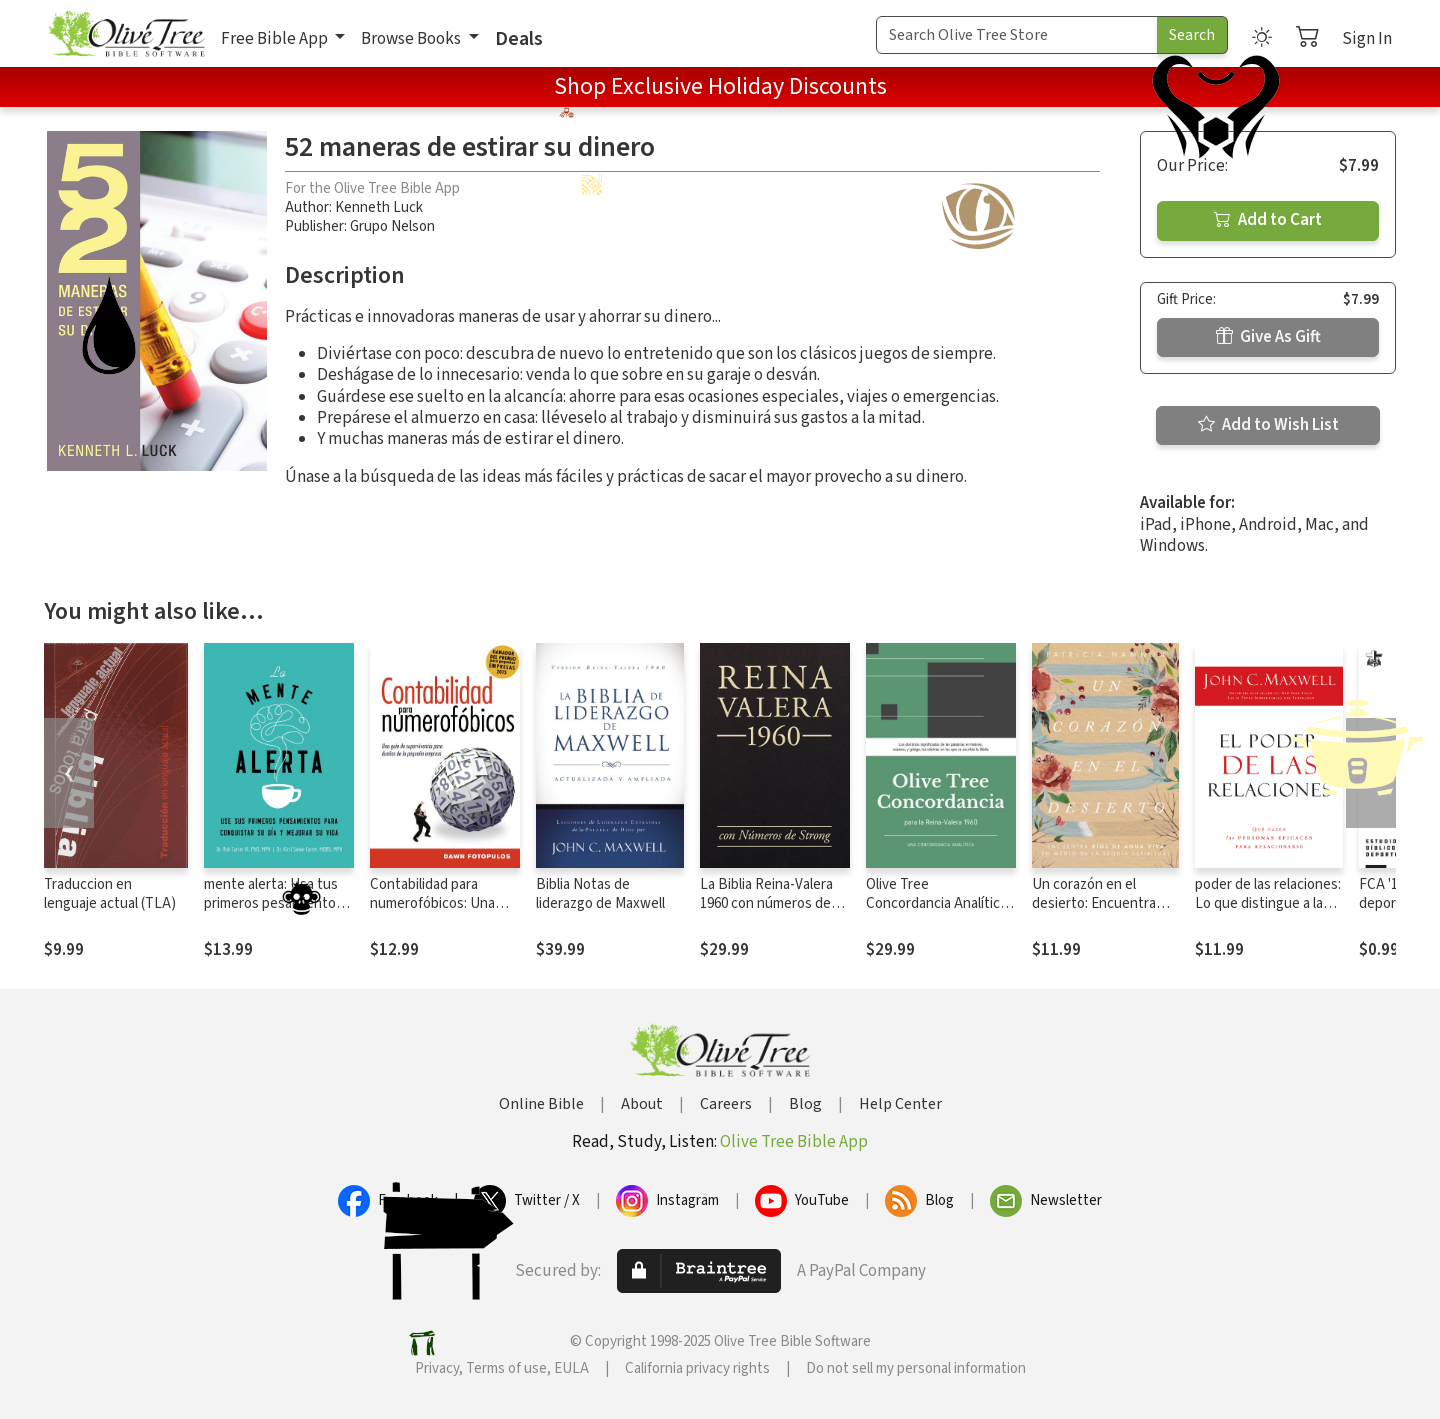 Image resolution: width=1440 pixels, height=1419 pixels. I want to click on get directions or navigate to a destination, so click(448, 1235).